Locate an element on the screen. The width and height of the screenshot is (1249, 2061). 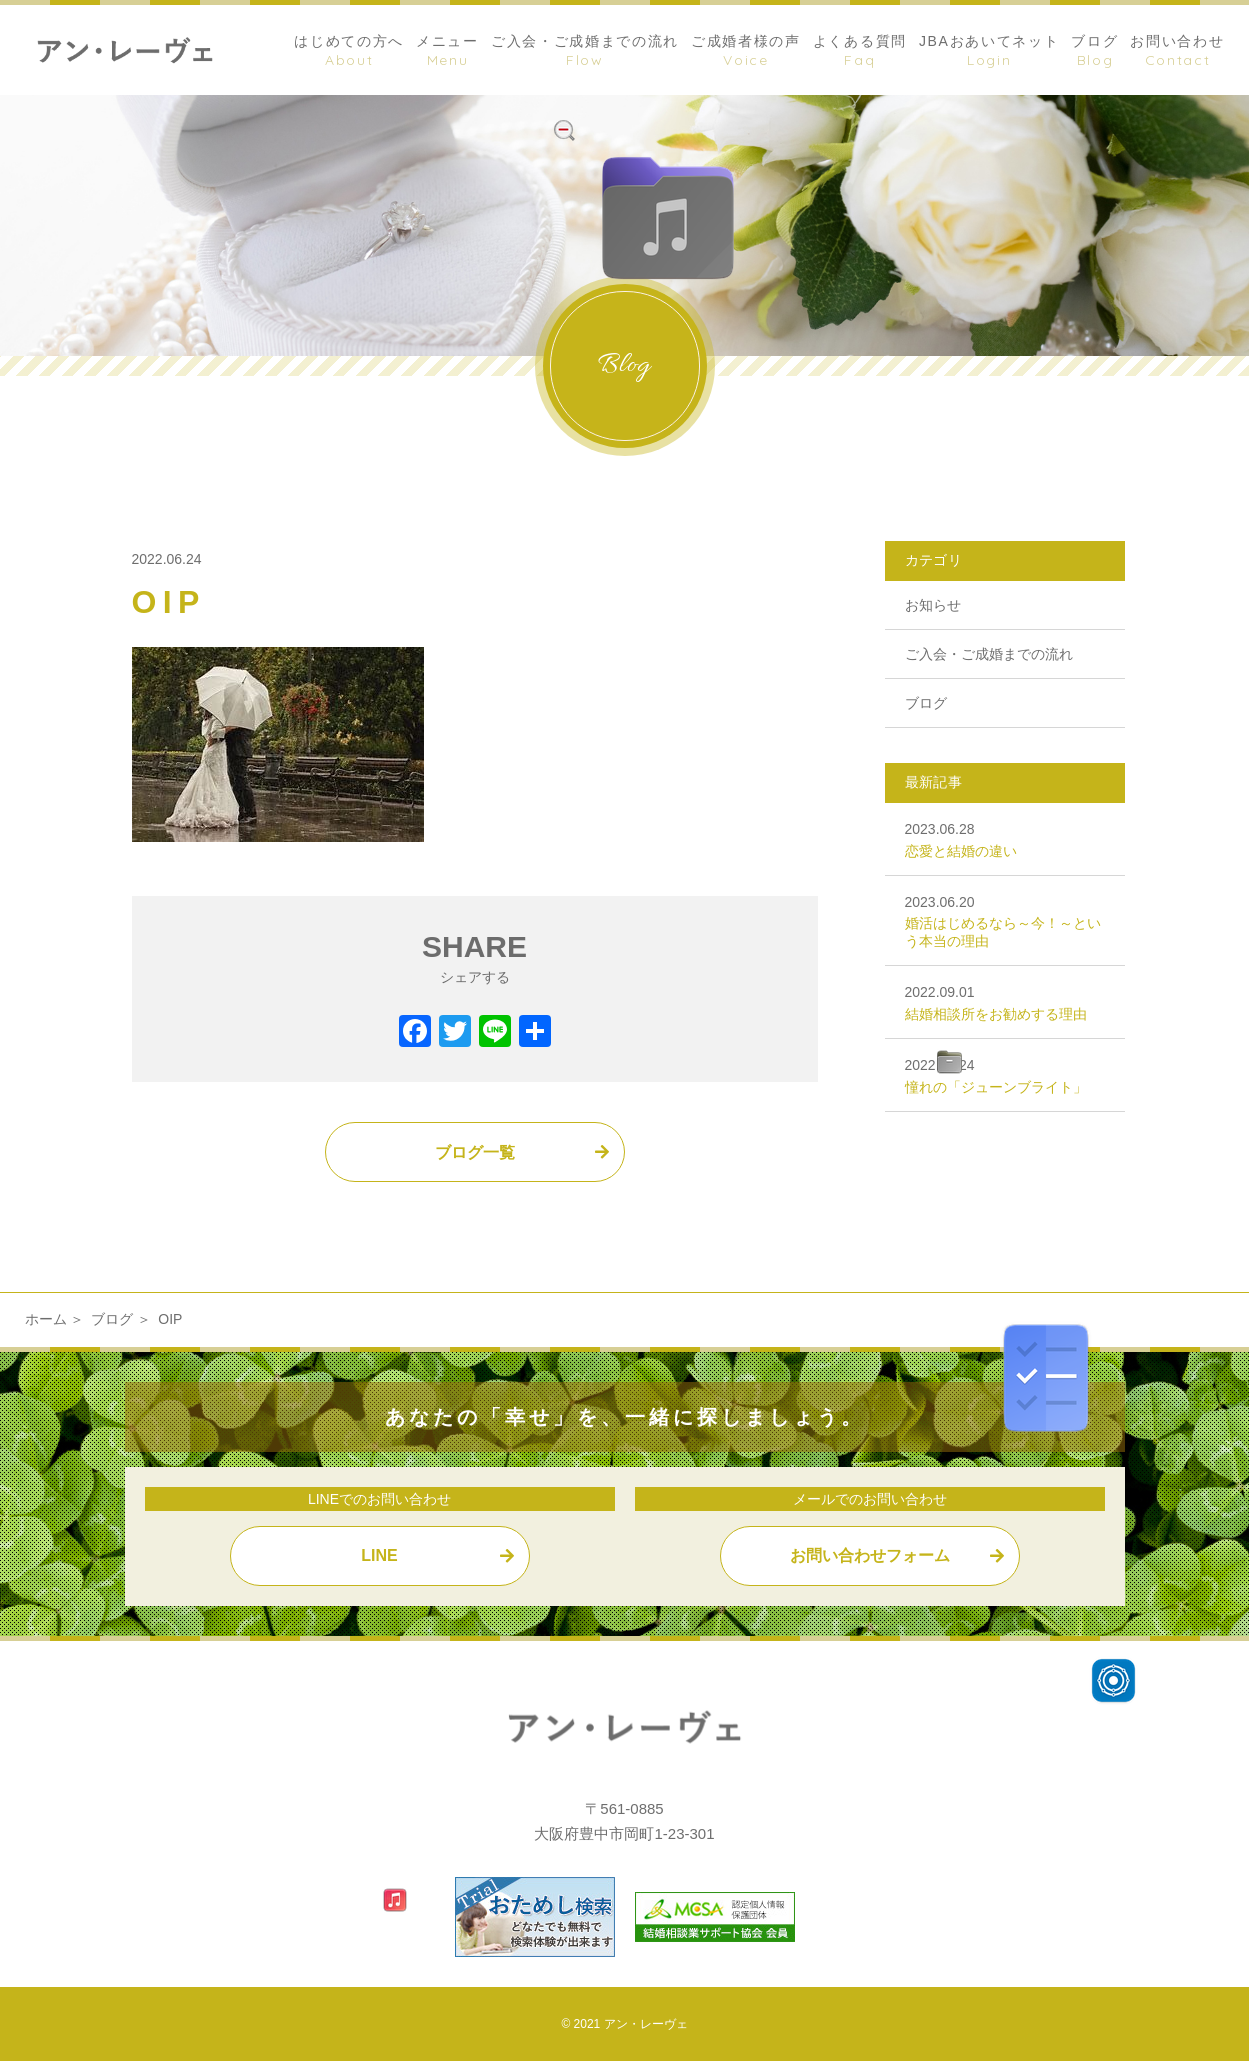
zoom out to see more content is located at coordinates (564, 130).